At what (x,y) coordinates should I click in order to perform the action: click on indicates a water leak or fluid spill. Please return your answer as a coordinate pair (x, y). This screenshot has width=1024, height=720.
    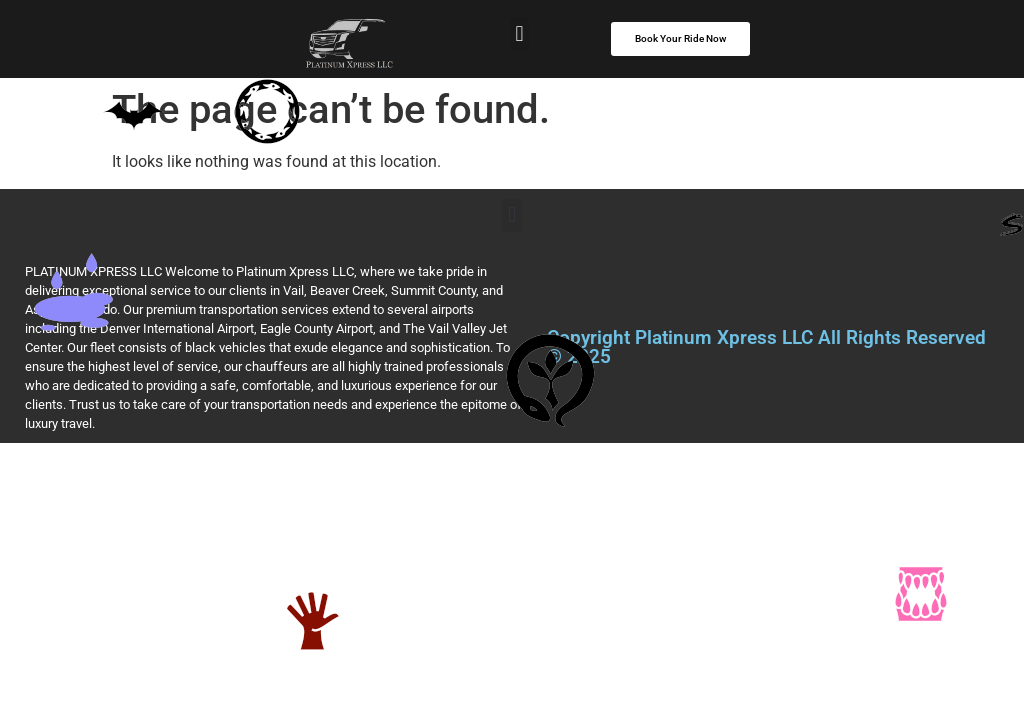
    Looking at the image, I should click on (73, 291).